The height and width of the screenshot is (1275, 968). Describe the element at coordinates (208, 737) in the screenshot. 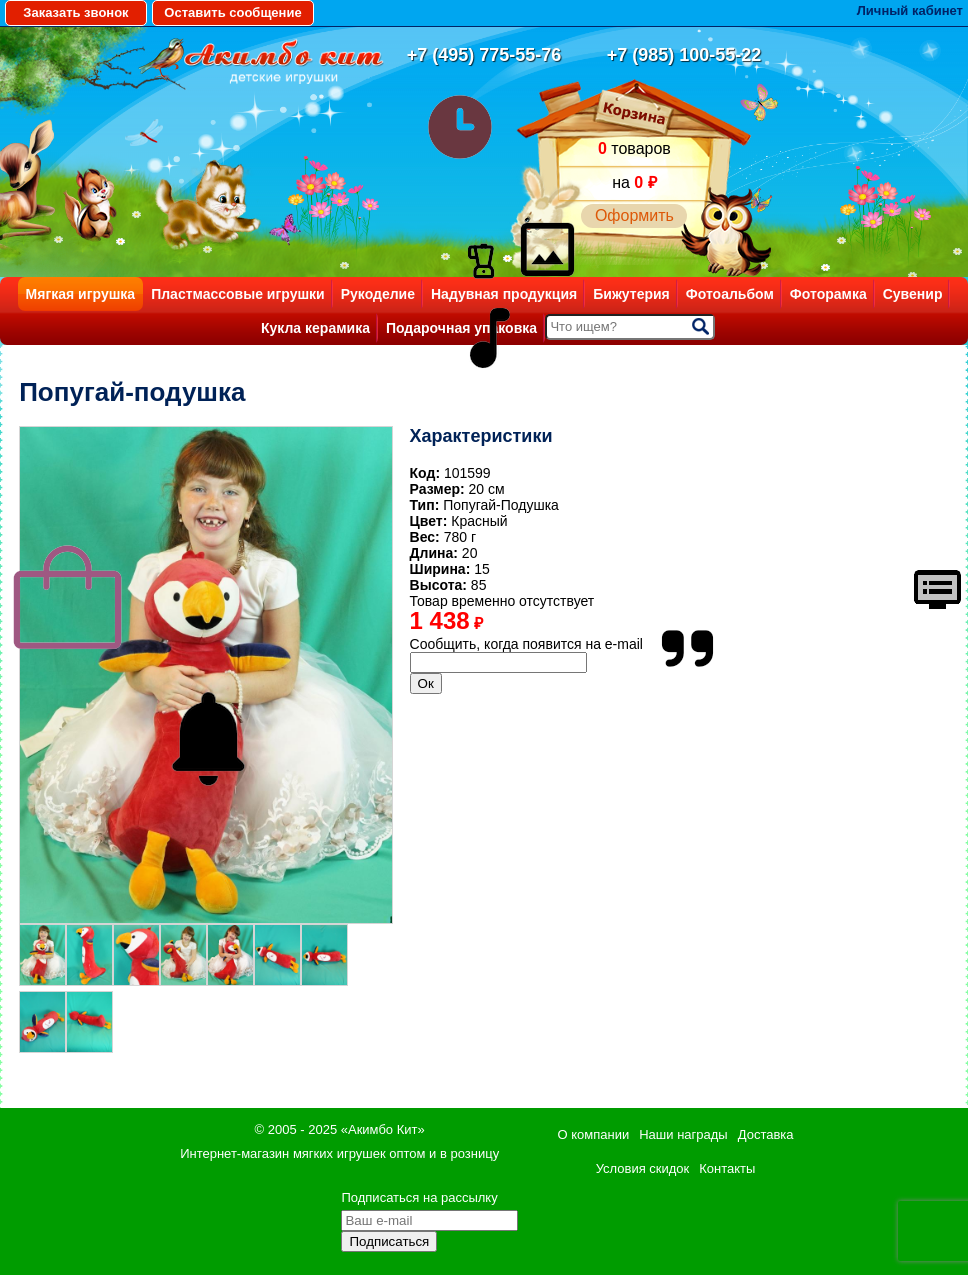

I see `view your notifications` at that location.